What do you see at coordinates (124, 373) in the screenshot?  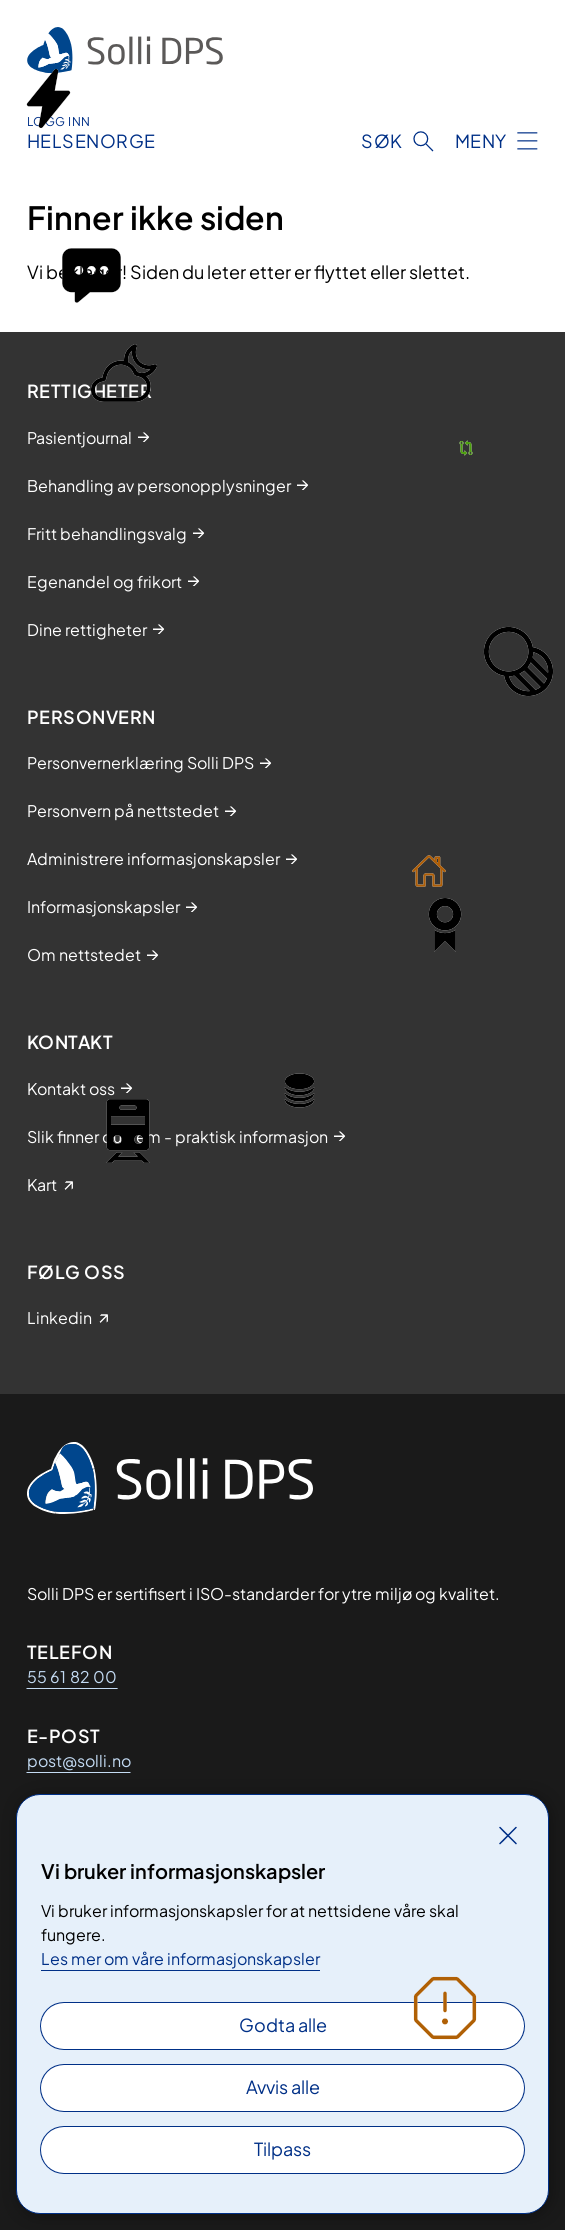 I see `indicates cloudy night weather conditions` at bounding box center [124, 373].